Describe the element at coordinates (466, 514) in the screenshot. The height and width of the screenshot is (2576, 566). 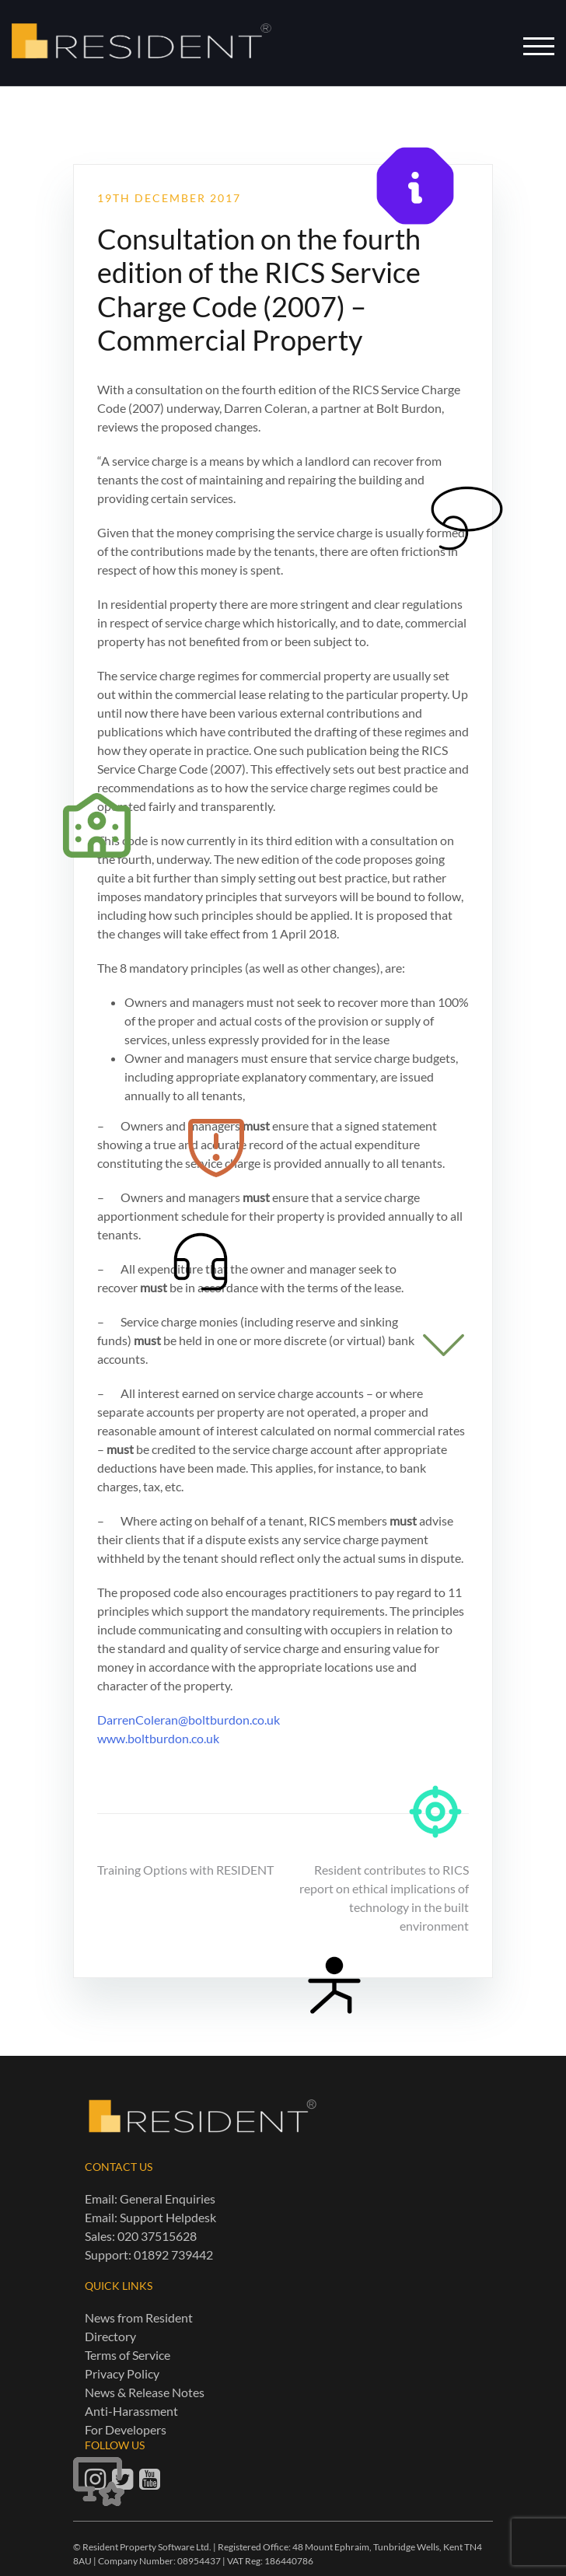
I see `freeform selection tool` at that location.